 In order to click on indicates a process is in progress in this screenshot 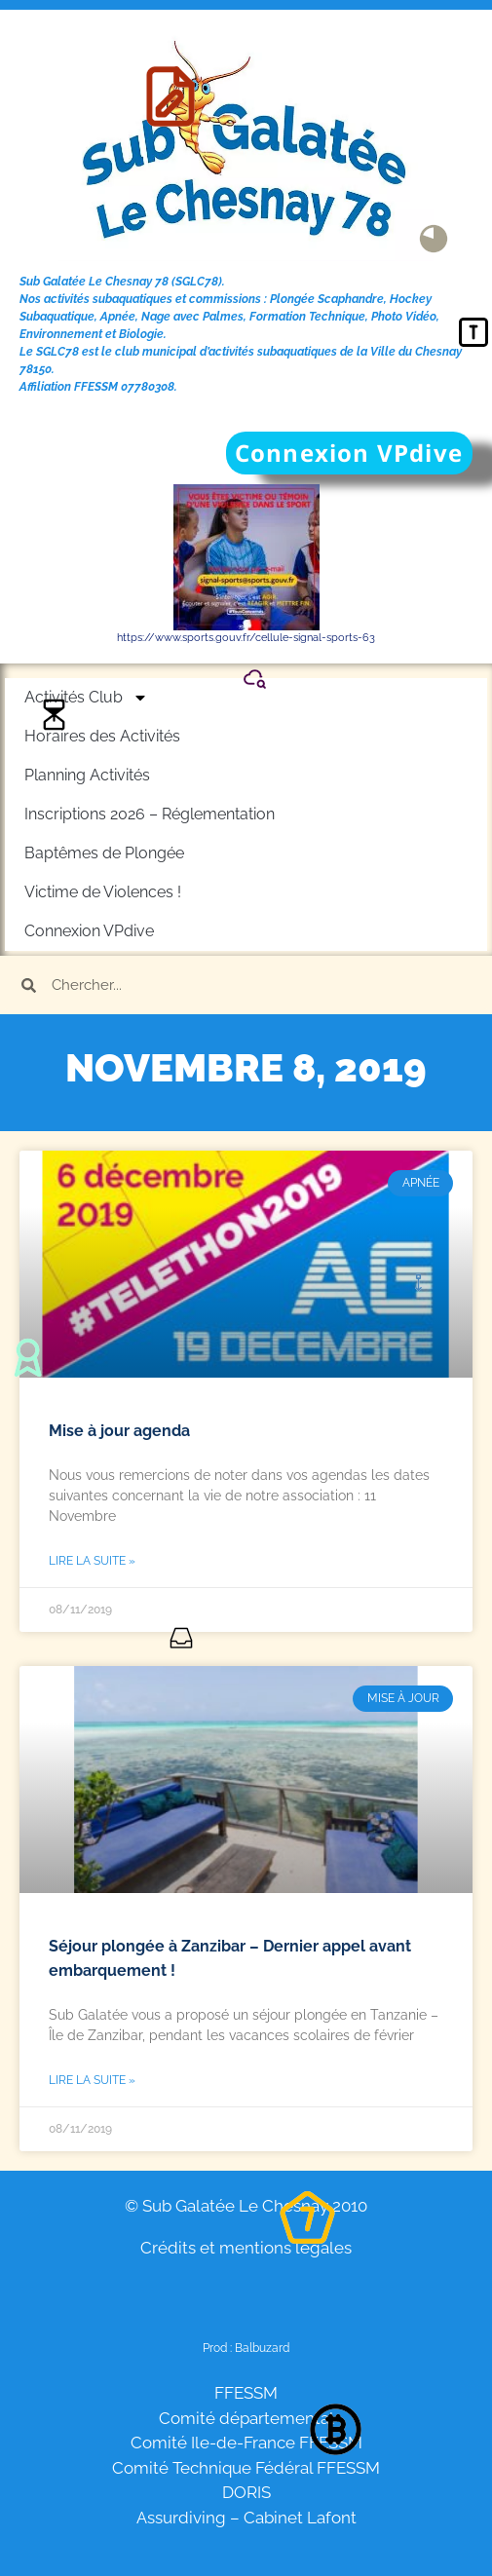, I will do `click(54, 714)`.